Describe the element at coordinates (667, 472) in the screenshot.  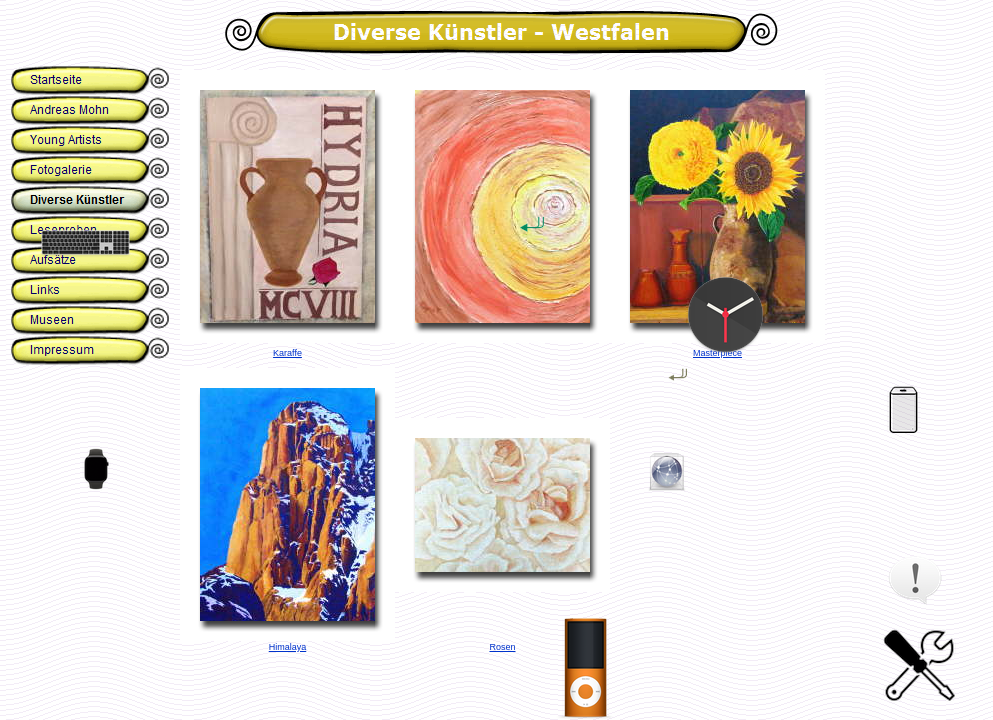
I see `connect to a network file server` at that location.